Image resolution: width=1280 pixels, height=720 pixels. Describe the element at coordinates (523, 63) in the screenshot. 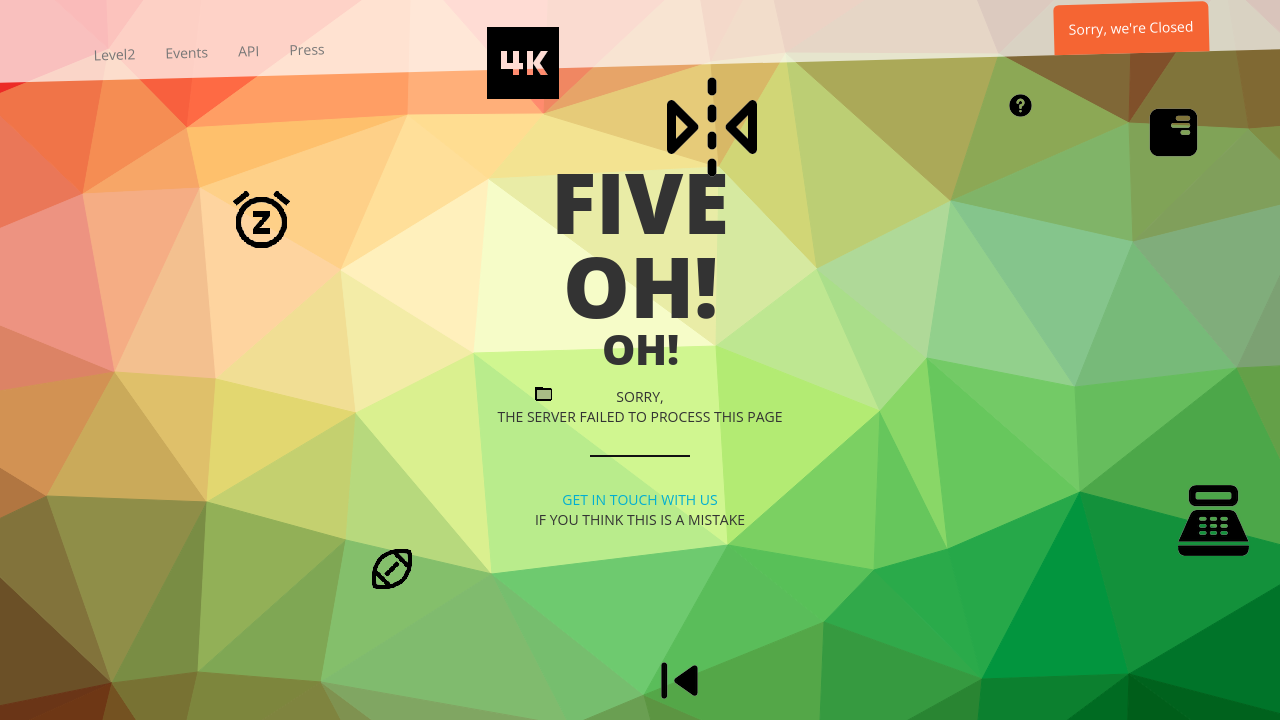

I see `indicates 4K resolution video quality` at that location.